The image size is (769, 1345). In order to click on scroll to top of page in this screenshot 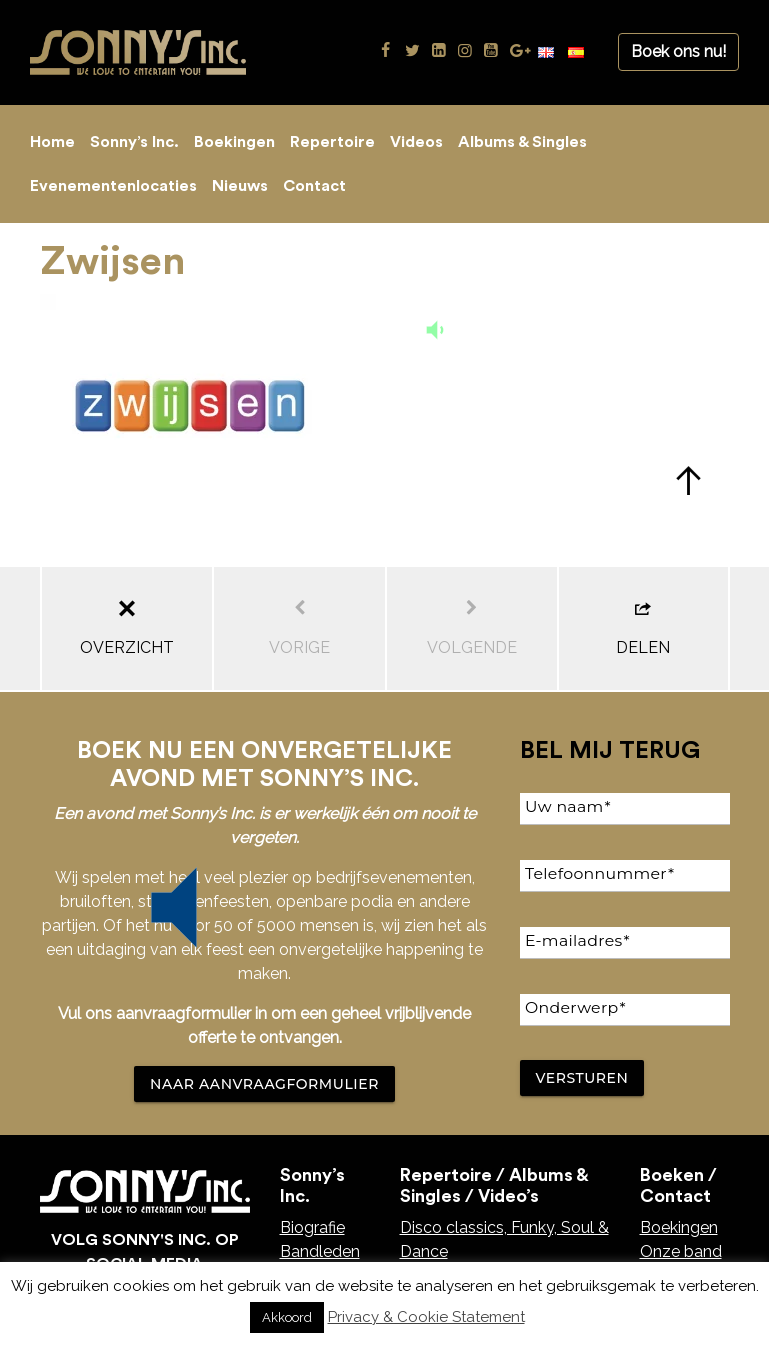, I will do `click(688, 480)`.